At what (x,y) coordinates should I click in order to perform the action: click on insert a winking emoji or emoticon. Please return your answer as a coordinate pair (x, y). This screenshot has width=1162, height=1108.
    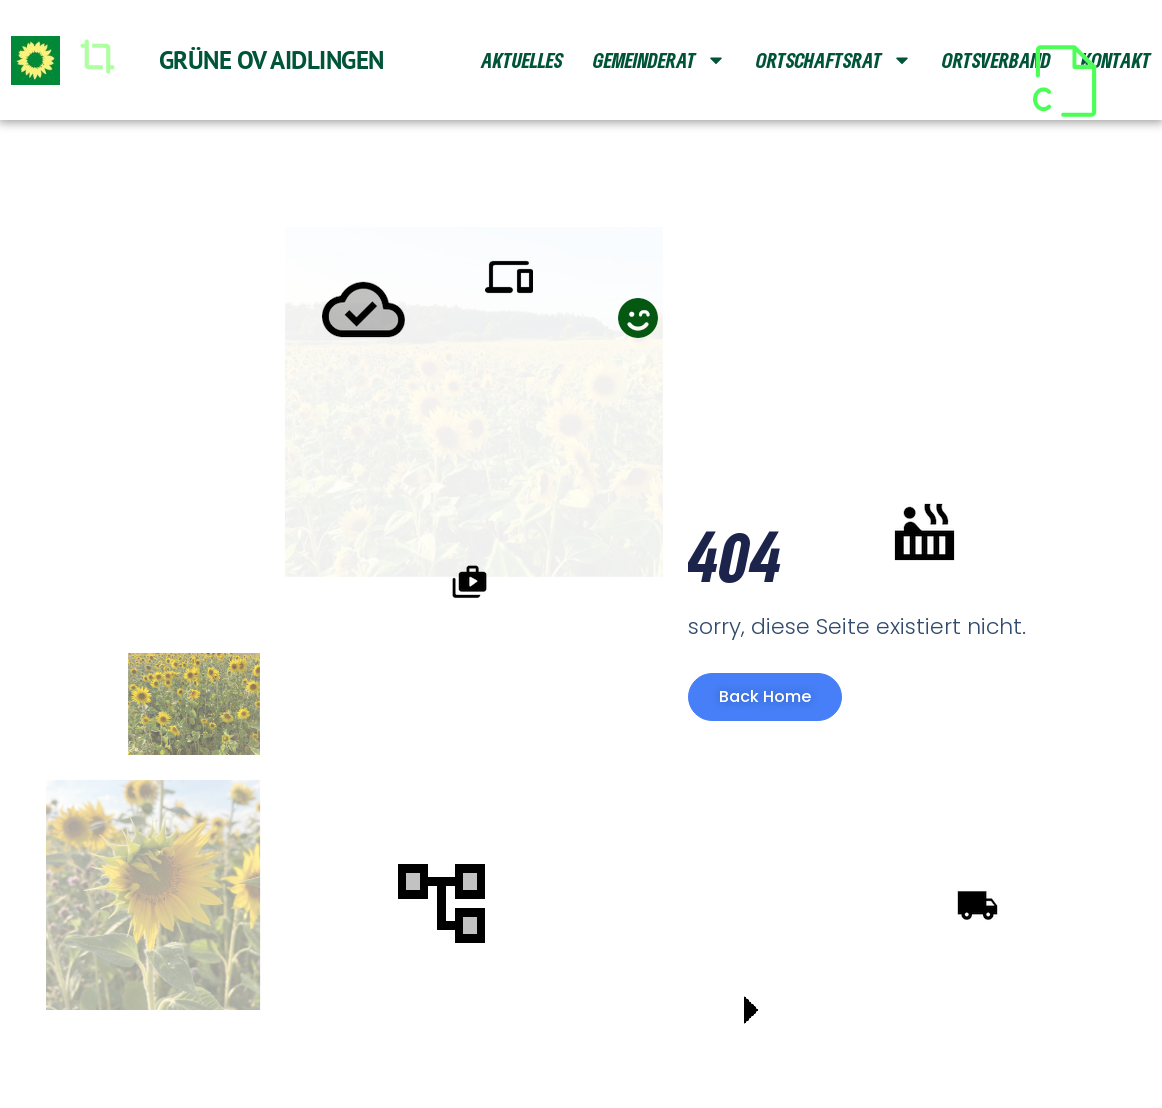
    Looking at the image, I should click on (638, 318).